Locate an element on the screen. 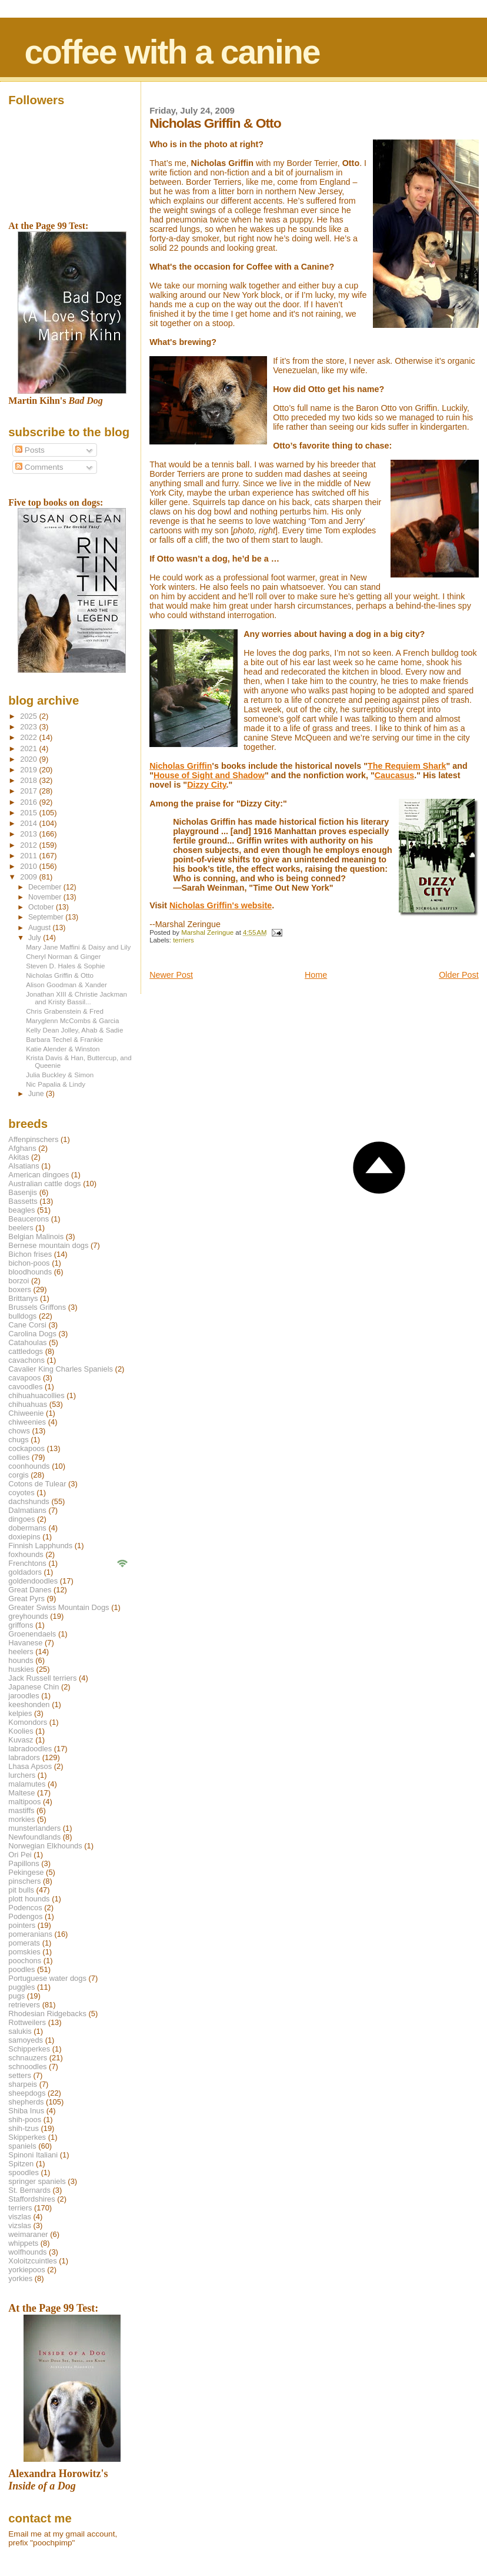  collapse an expanded section is located at coordinates (379, 1167).